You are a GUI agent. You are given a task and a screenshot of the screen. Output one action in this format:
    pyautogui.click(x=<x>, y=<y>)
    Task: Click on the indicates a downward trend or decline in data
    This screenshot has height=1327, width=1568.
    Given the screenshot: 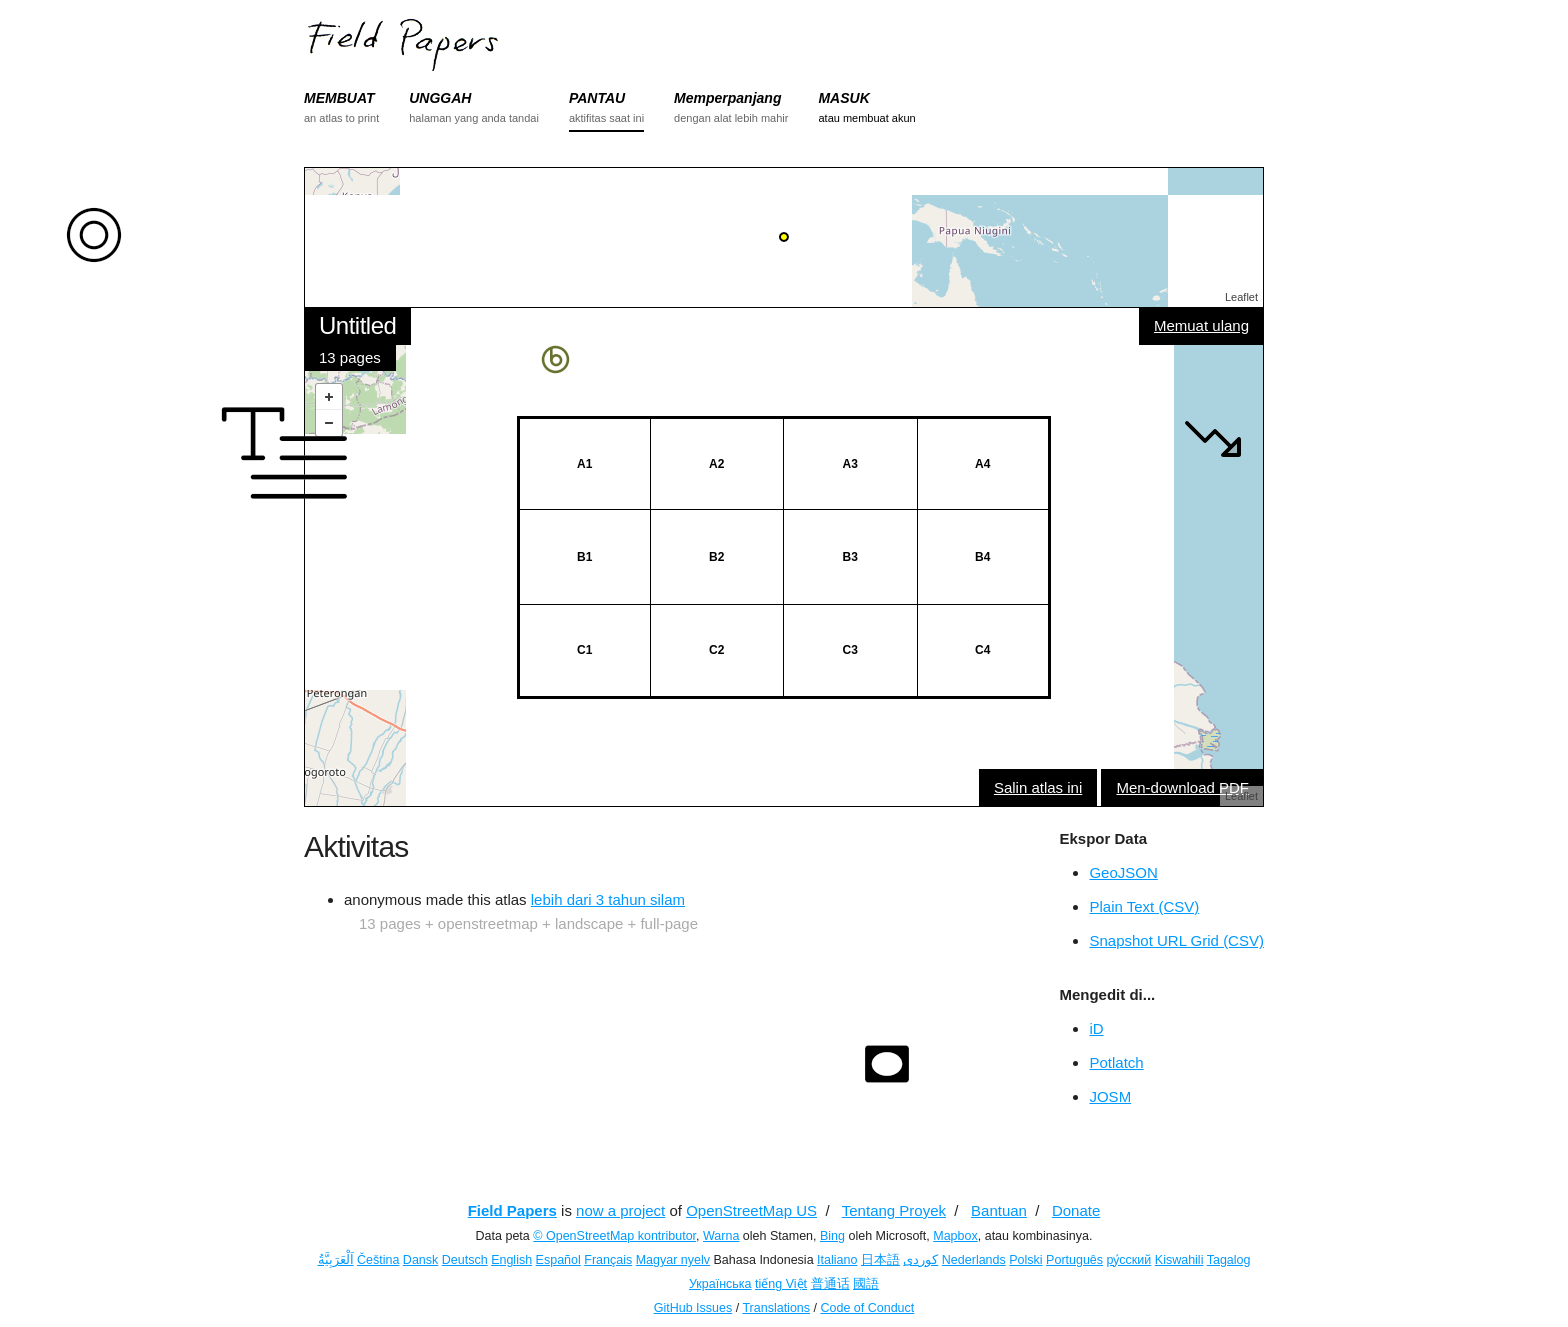 What is the action you would take?
    pyautogui.click(x=1213, y=439)
    